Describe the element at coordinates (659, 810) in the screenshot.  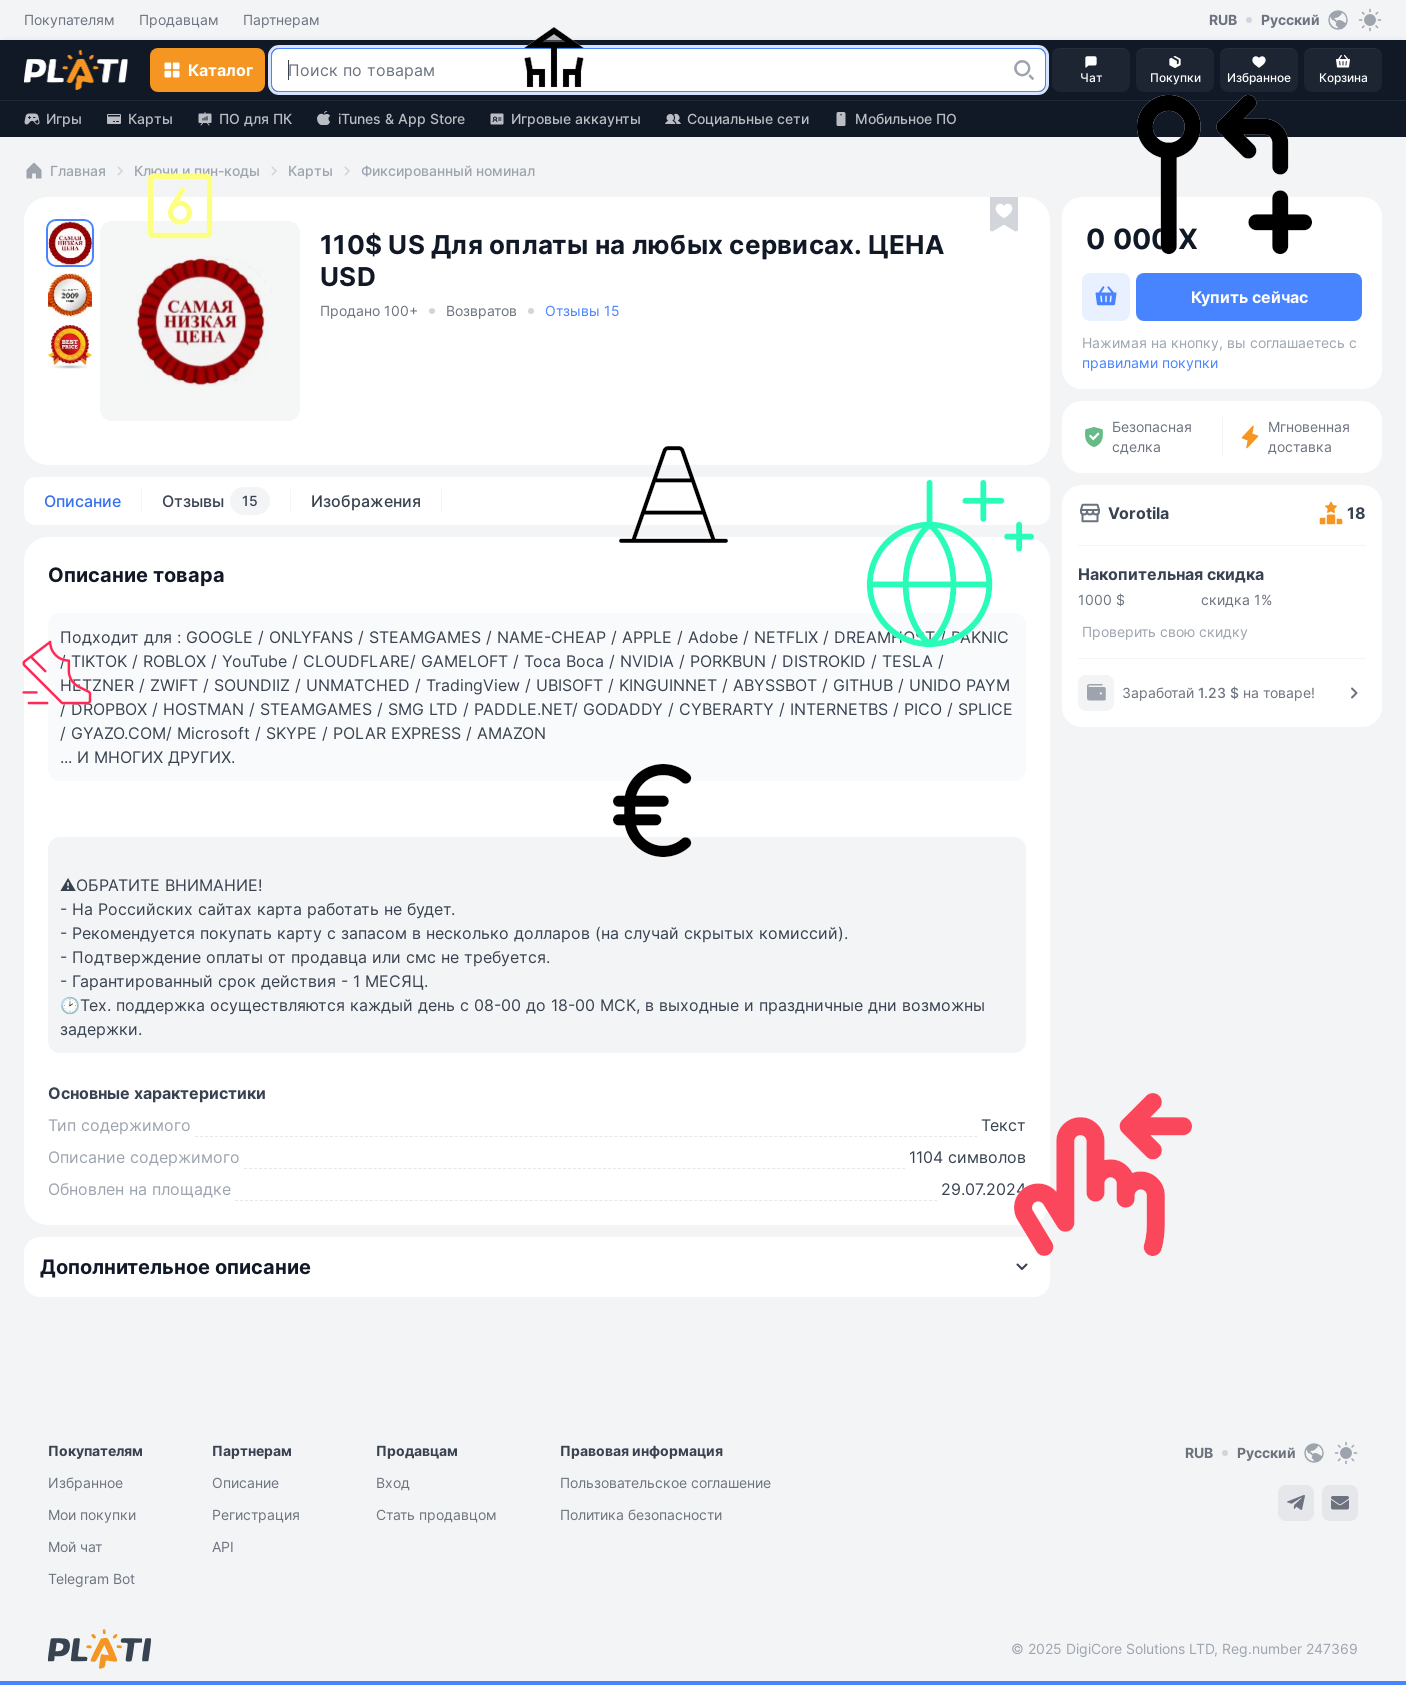
I see `view price in euros` at that location.